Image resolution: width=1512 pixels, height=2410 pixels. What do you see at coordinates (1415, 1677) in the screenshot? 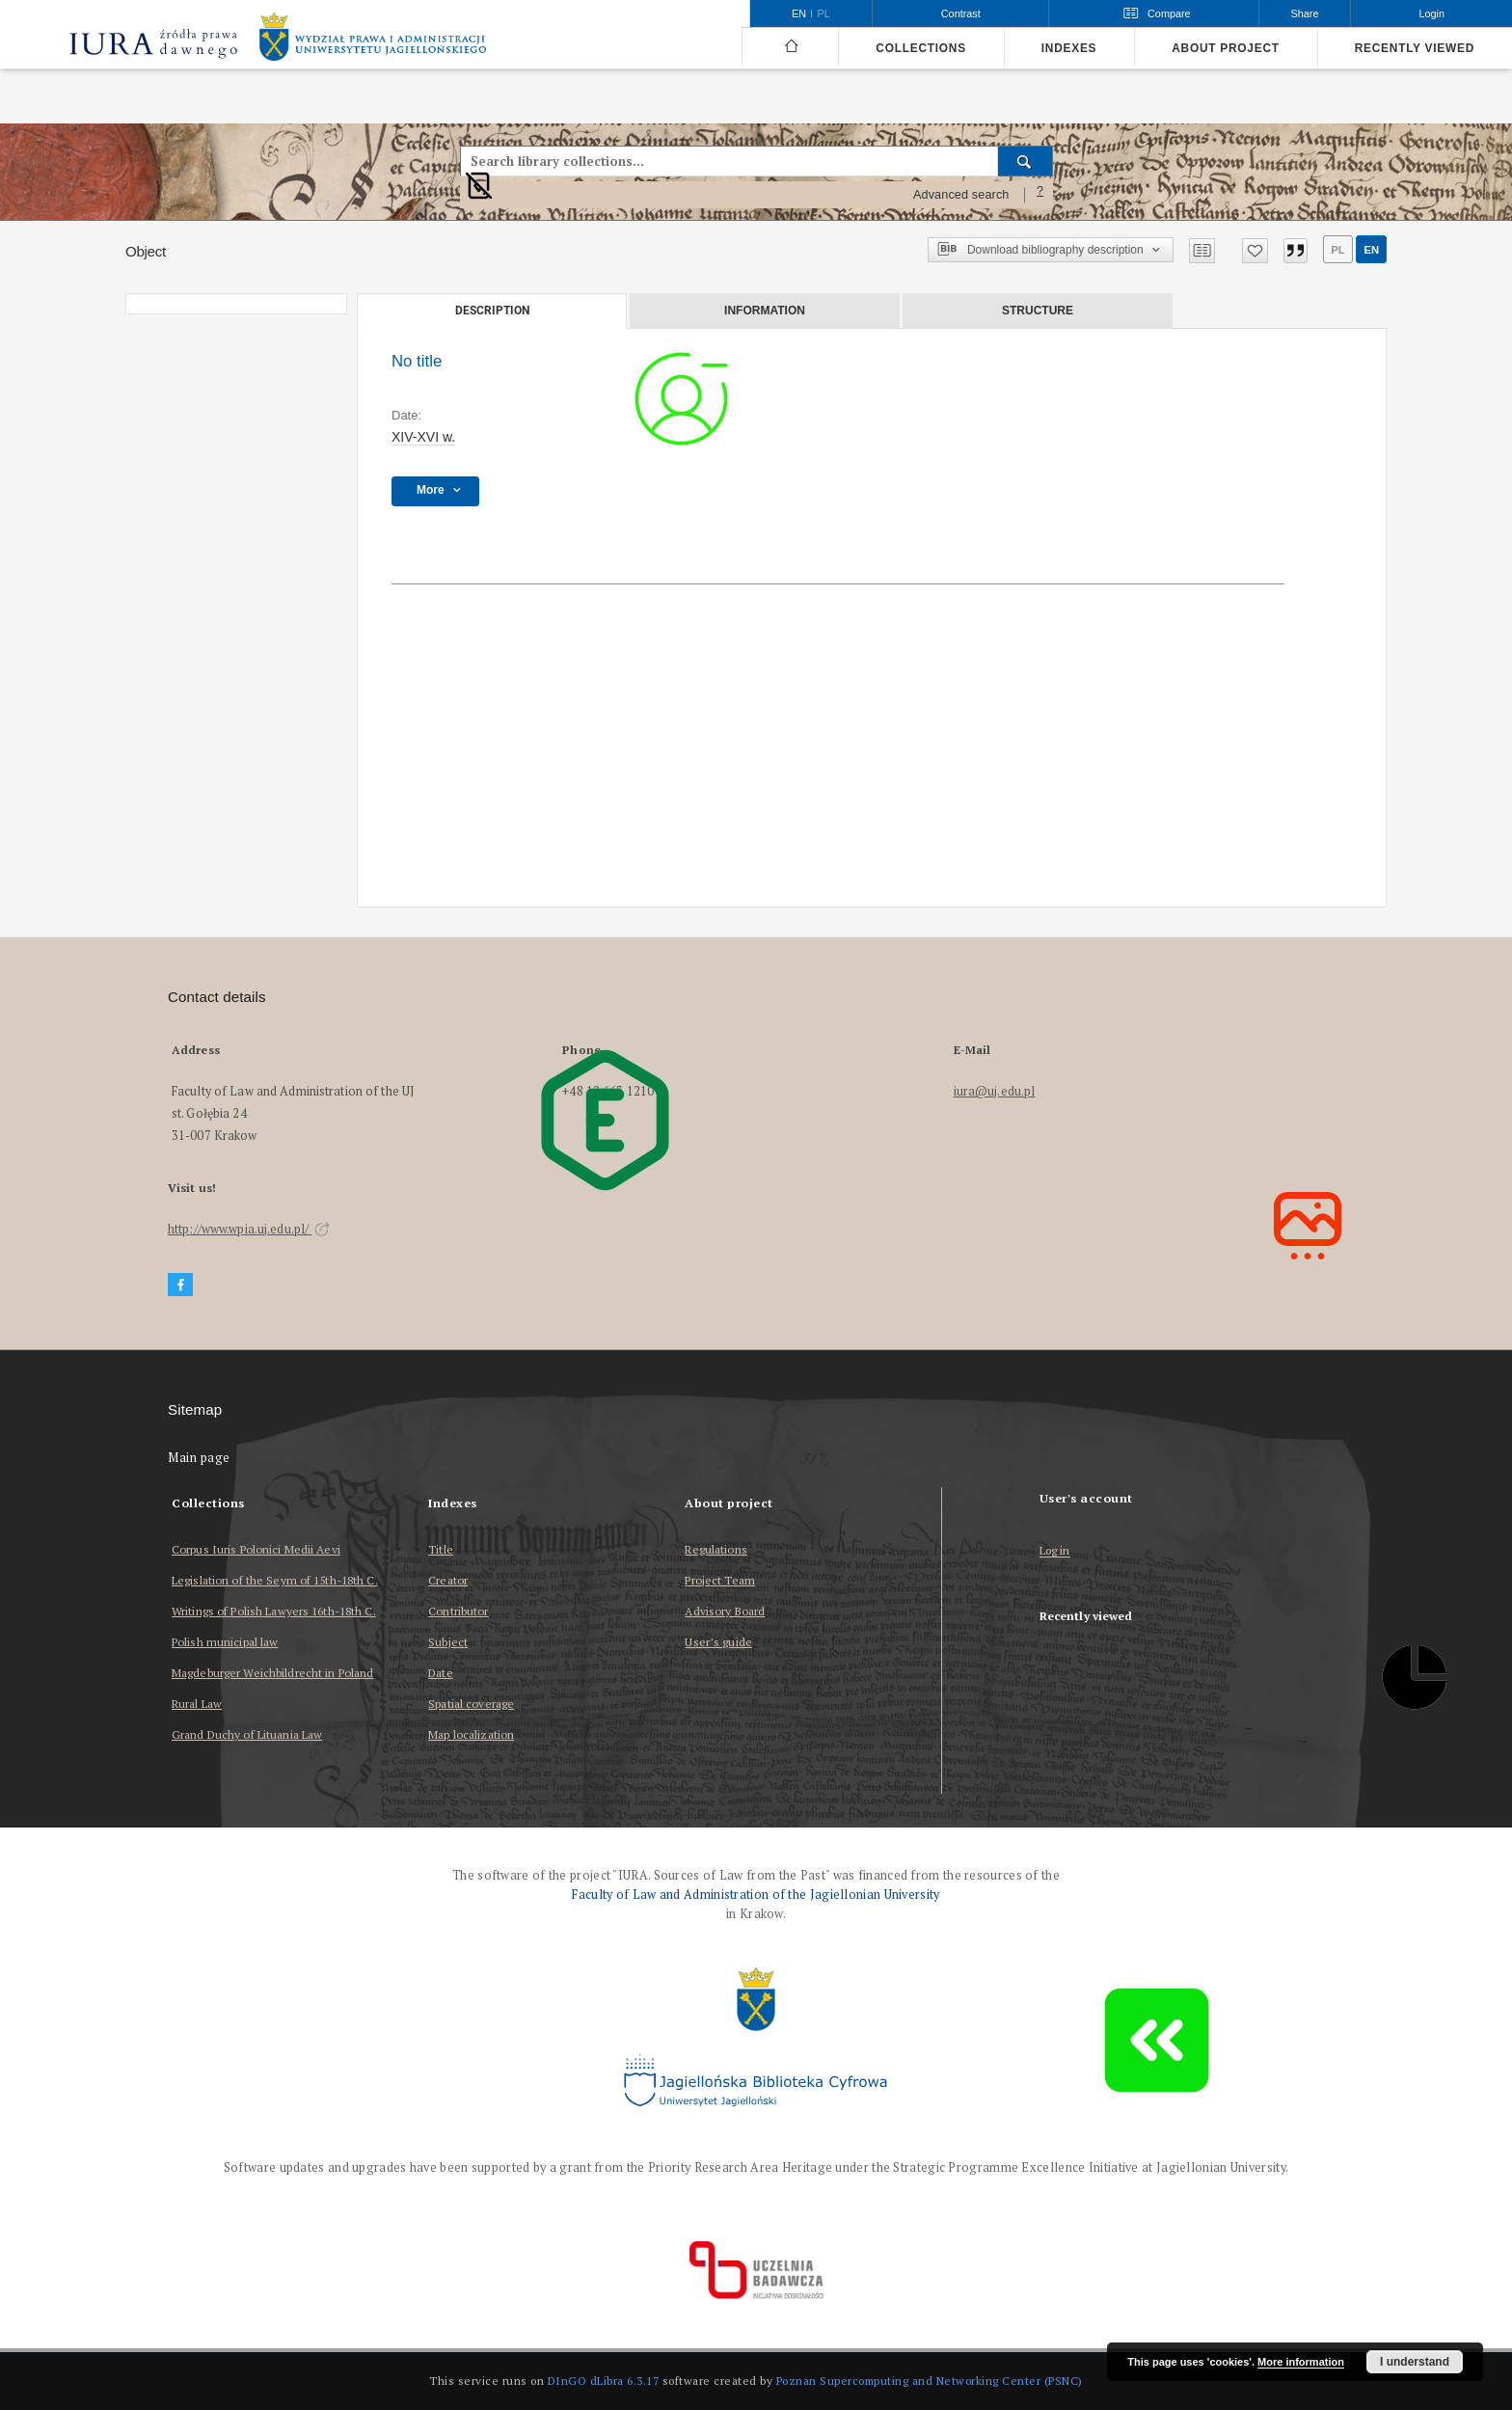
I see `view pie chart analytics` at bounding box center [1415, 1677].